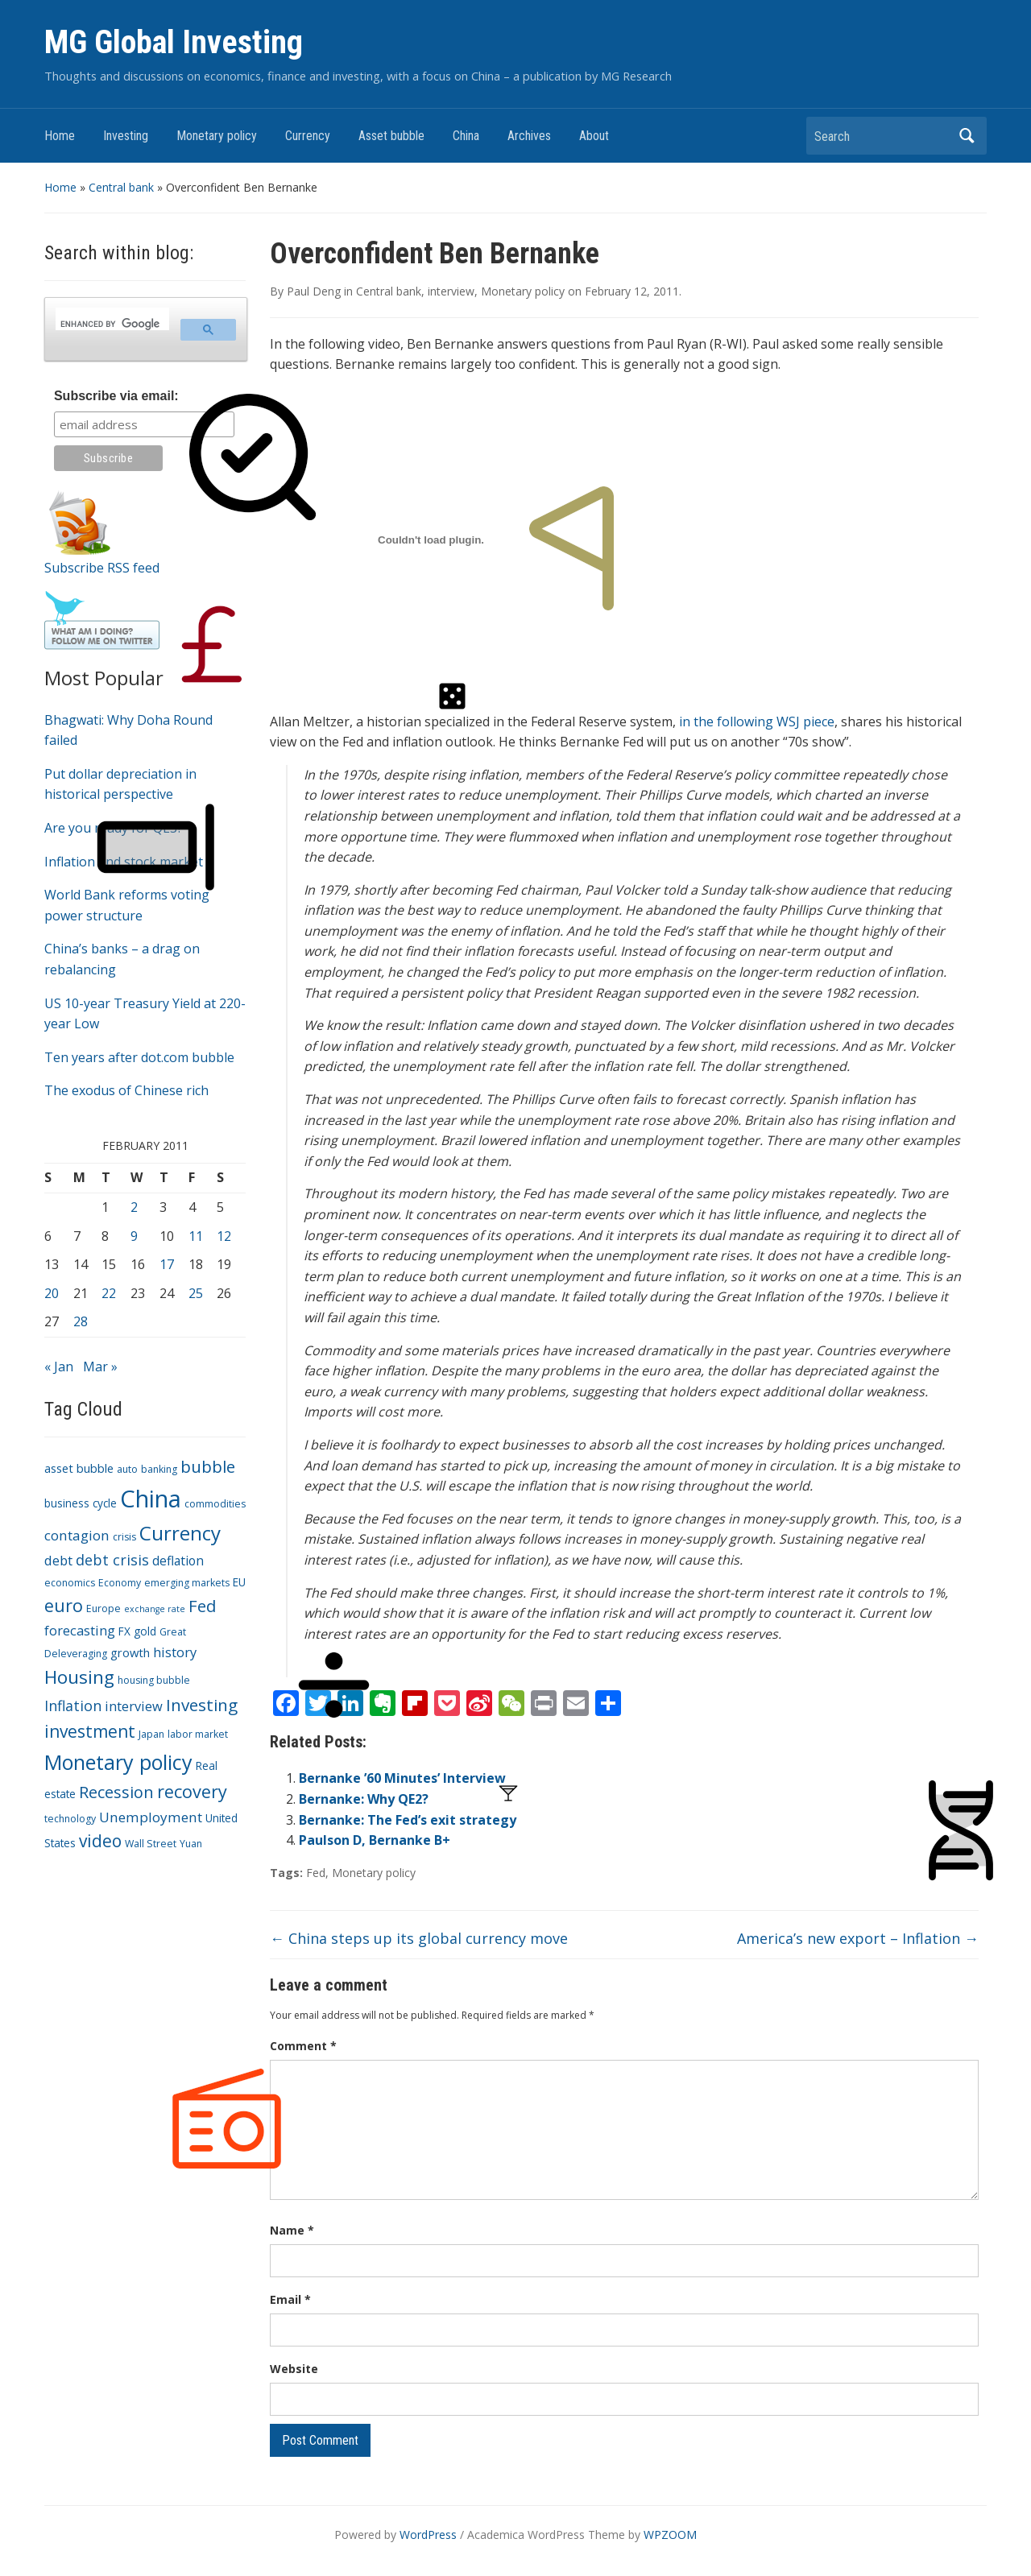 The width and height of the screenshot is (1031, 2576). I want to click on open radio or audio streaming, so click(226, 2127).